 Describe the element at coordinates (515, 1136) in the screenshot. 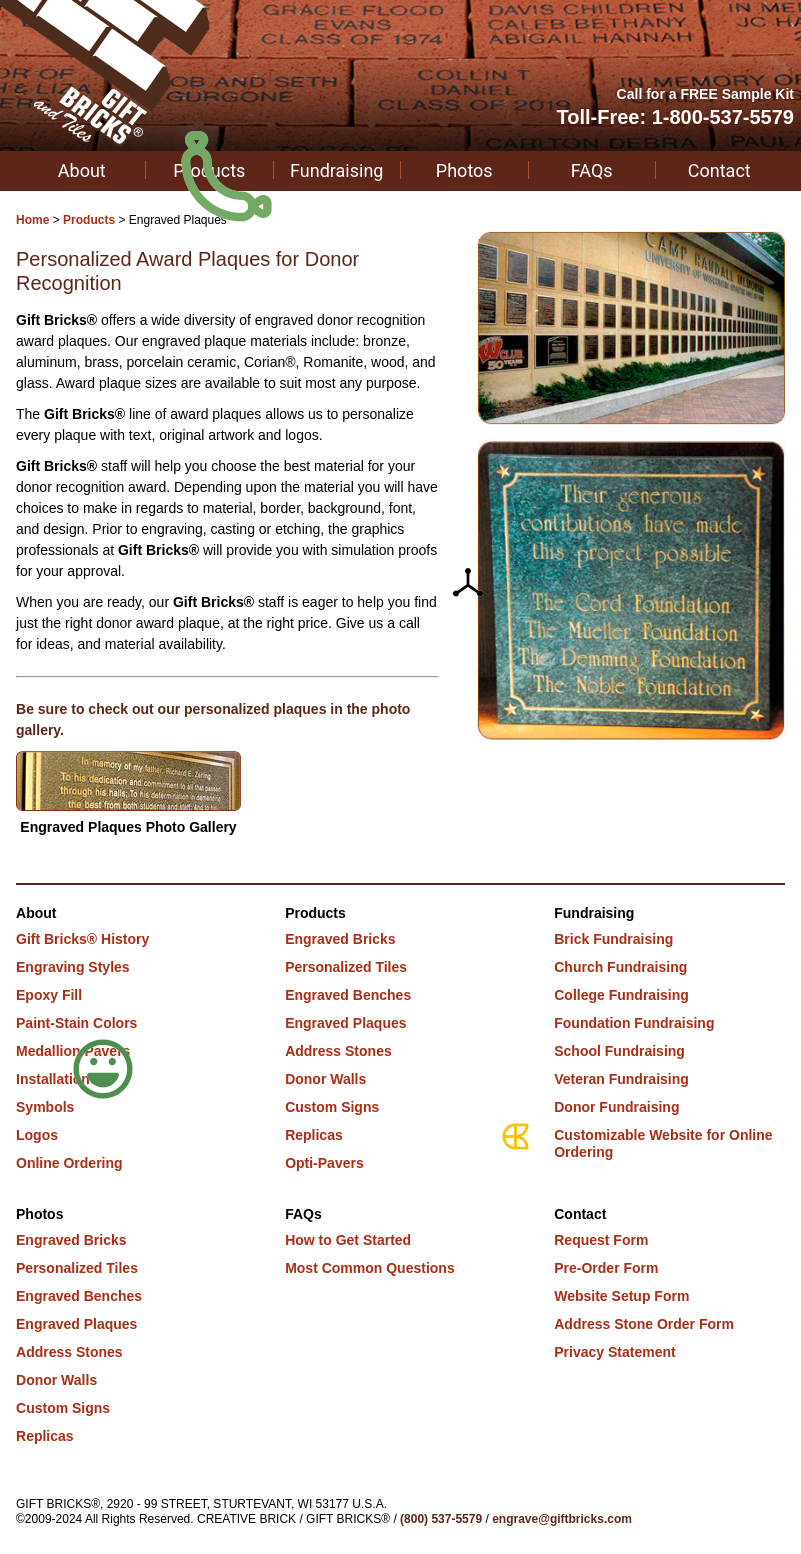

I see `open Craft app` at that location.